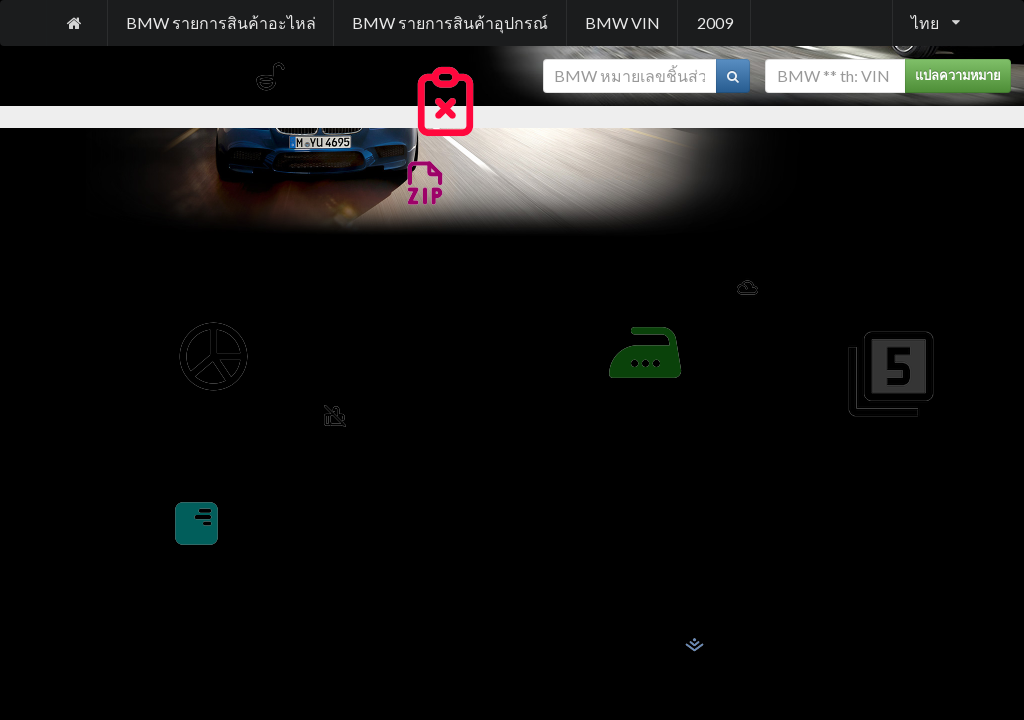  What do you see at coordinates (270, 76) in the screenshot?
I see `access cooking or recipe features` at bounding box center [270, 76].